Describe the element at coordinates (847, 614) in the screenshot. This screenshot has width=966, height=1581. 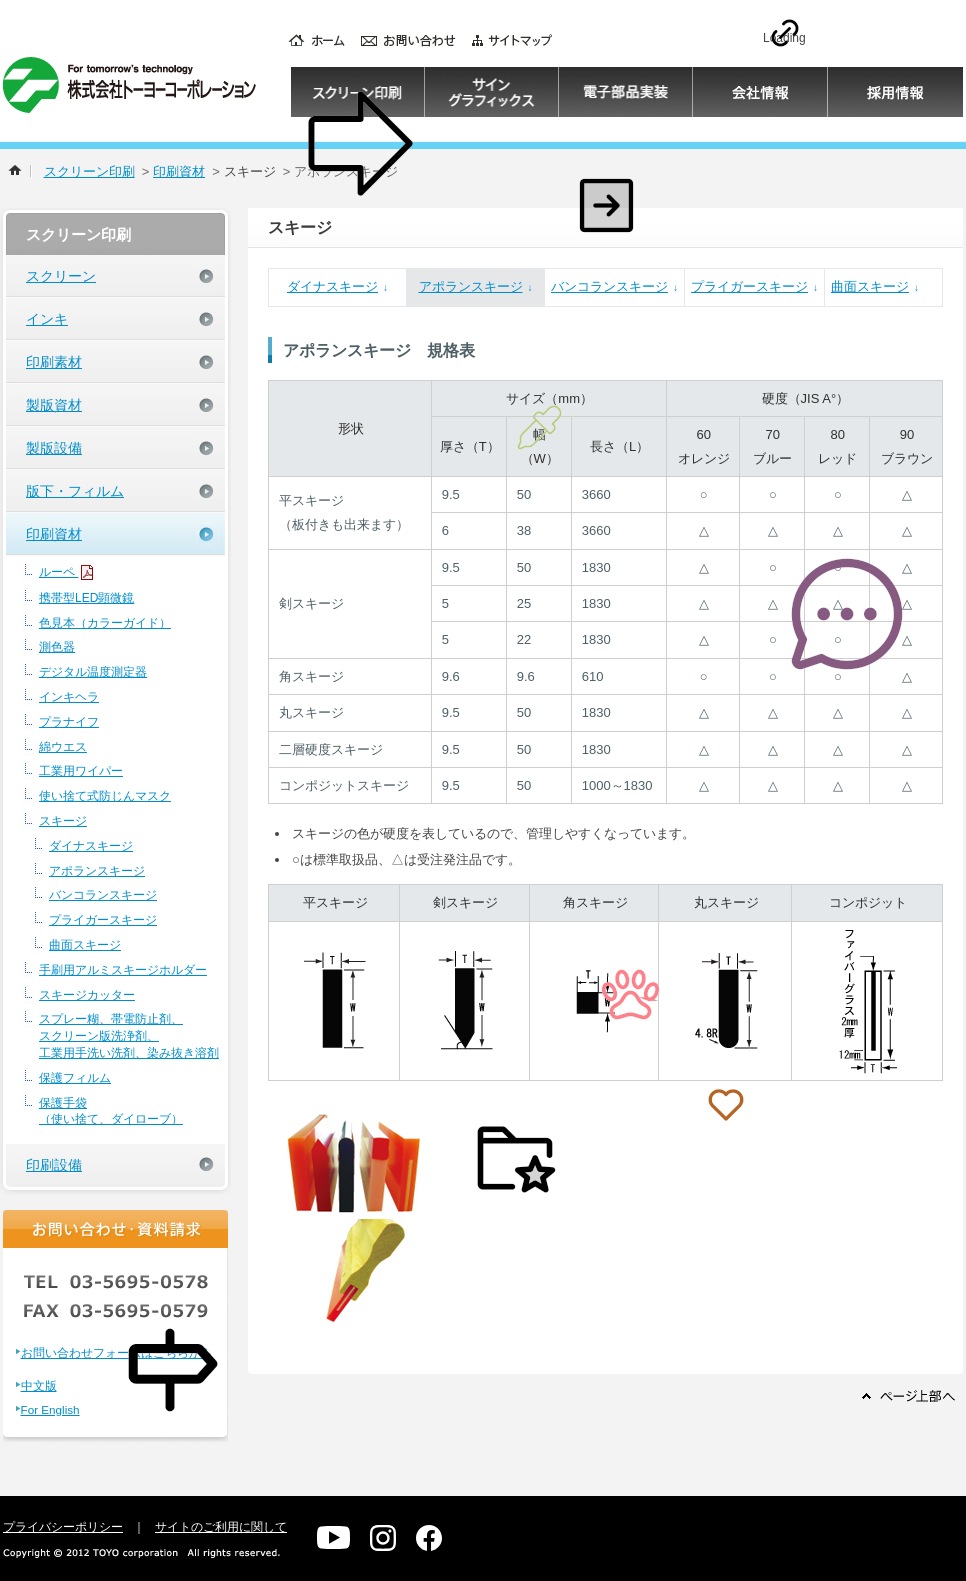
I see `open chat or messaging` at that location.